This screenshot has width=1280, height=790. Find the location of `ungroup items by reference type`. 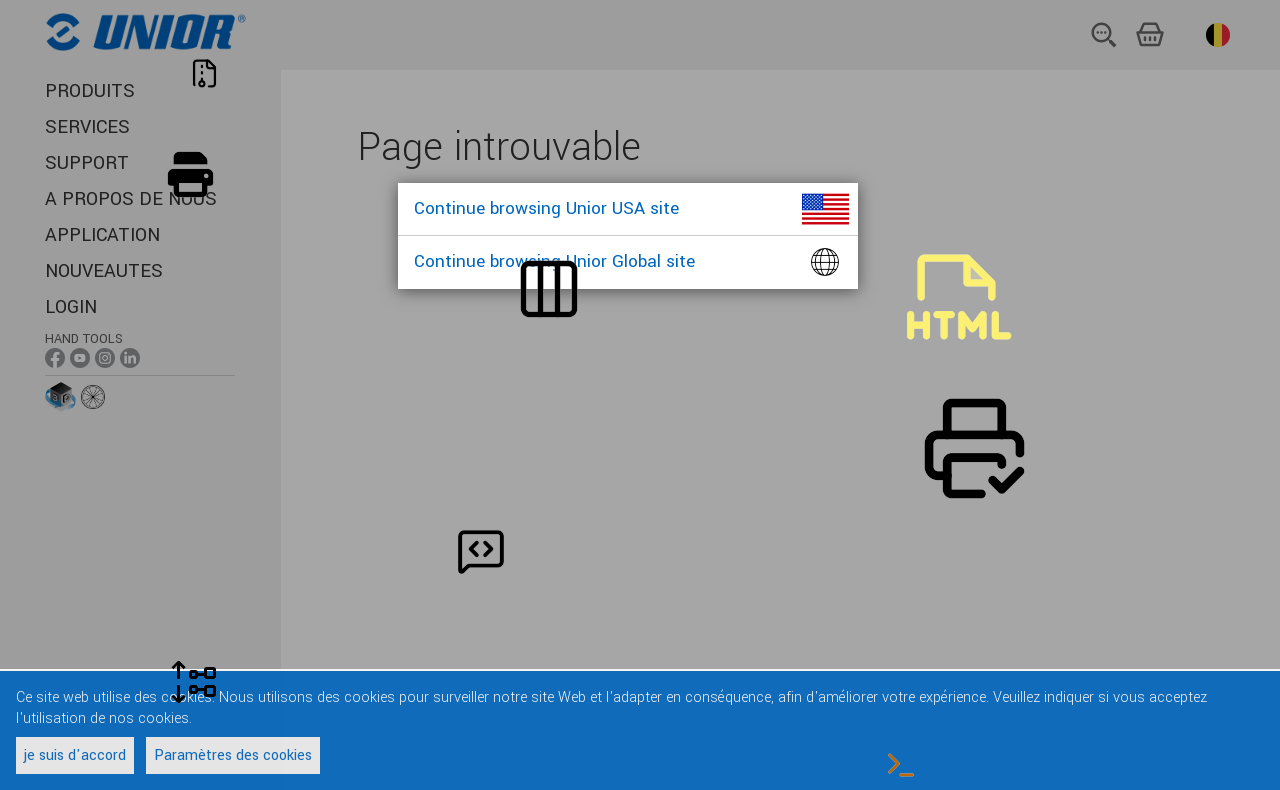

ungroup items by reference type is located at coordinates (195, 682).